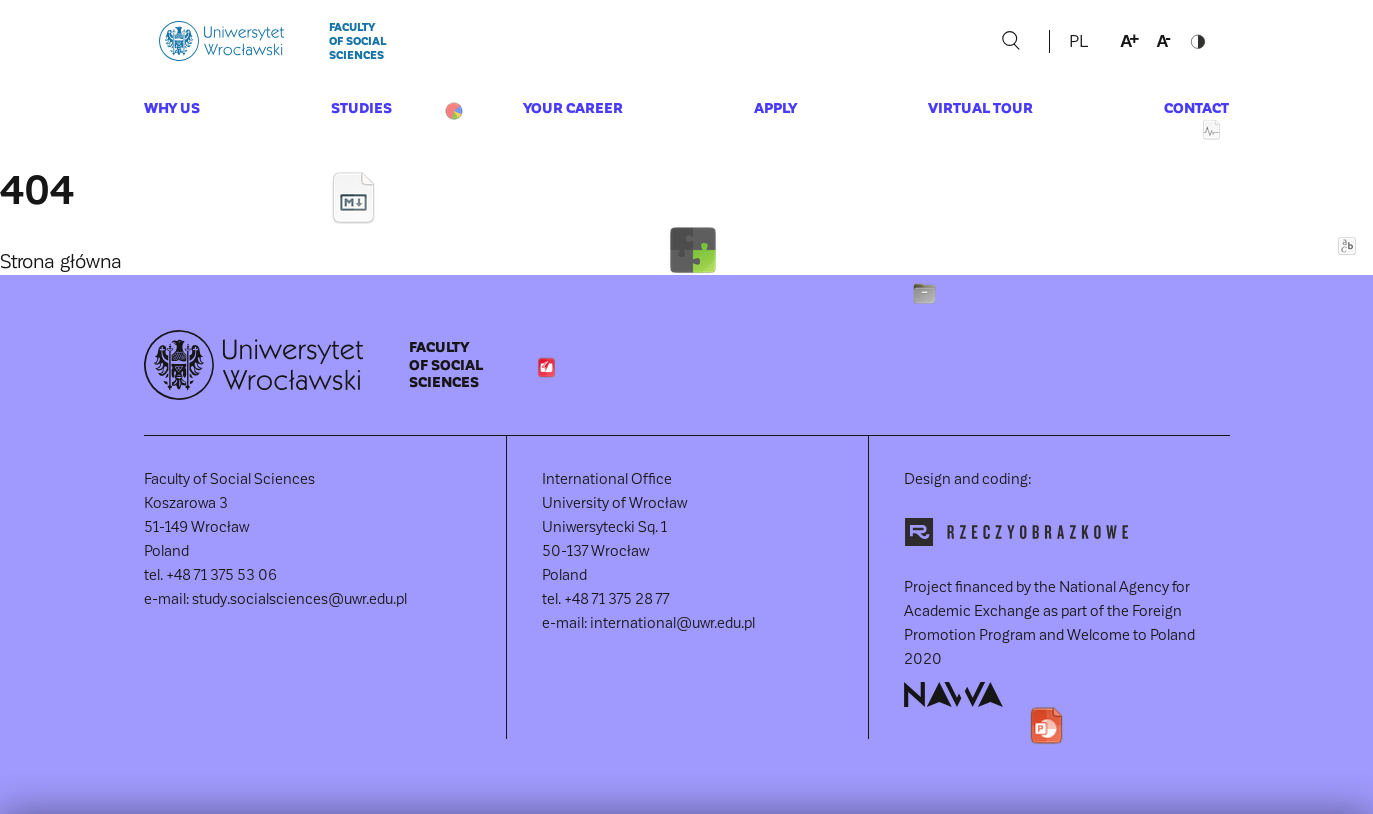  What do you see at coordinates (924, 293) in the screenshot?
I see `open the file manager application` at bounding box center [924, 293].